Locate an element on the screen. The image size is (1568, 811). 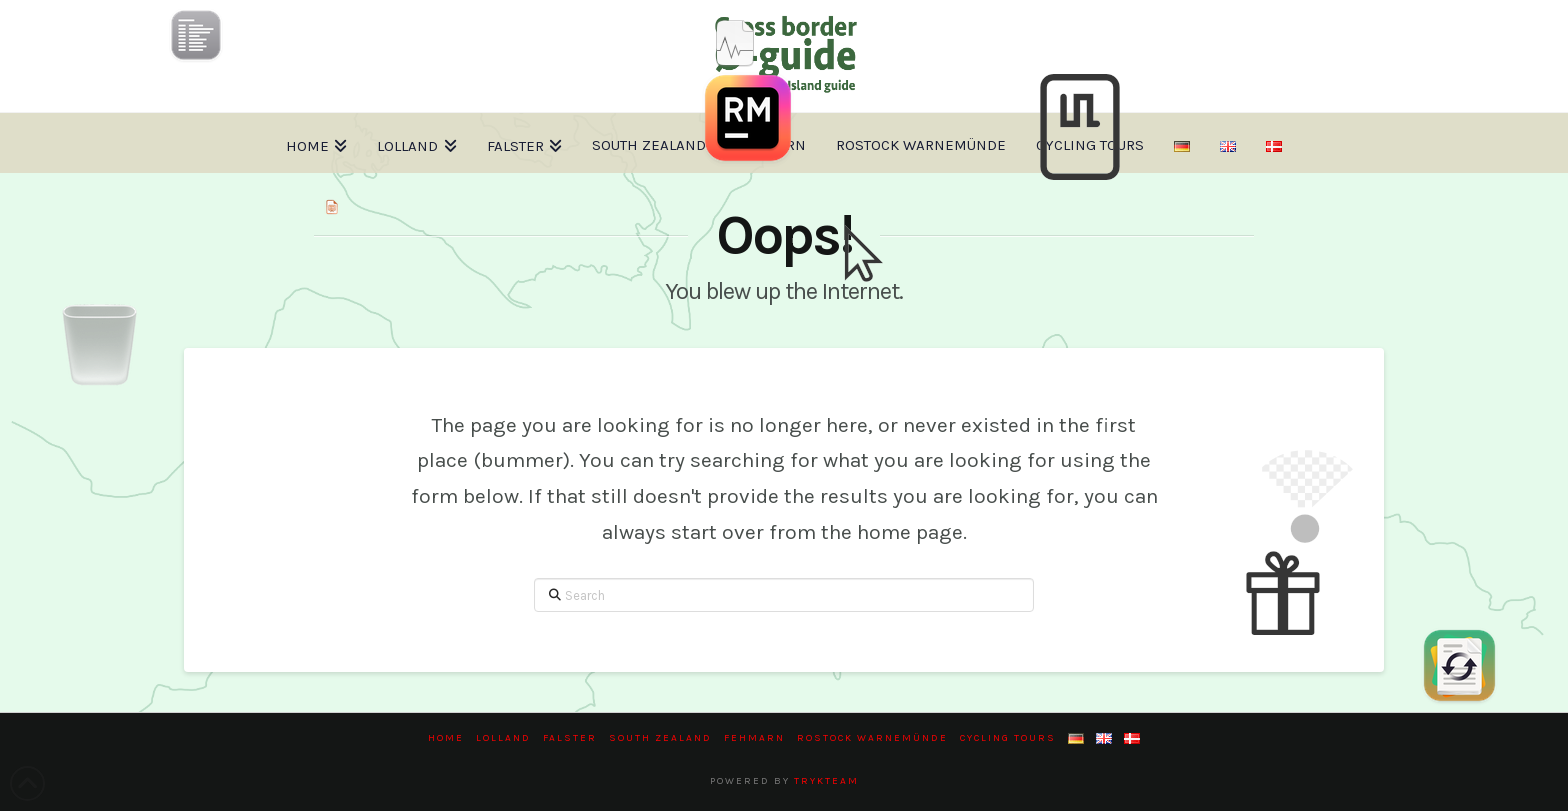
open RubyMine IDE is located at coordinates (748, 118).